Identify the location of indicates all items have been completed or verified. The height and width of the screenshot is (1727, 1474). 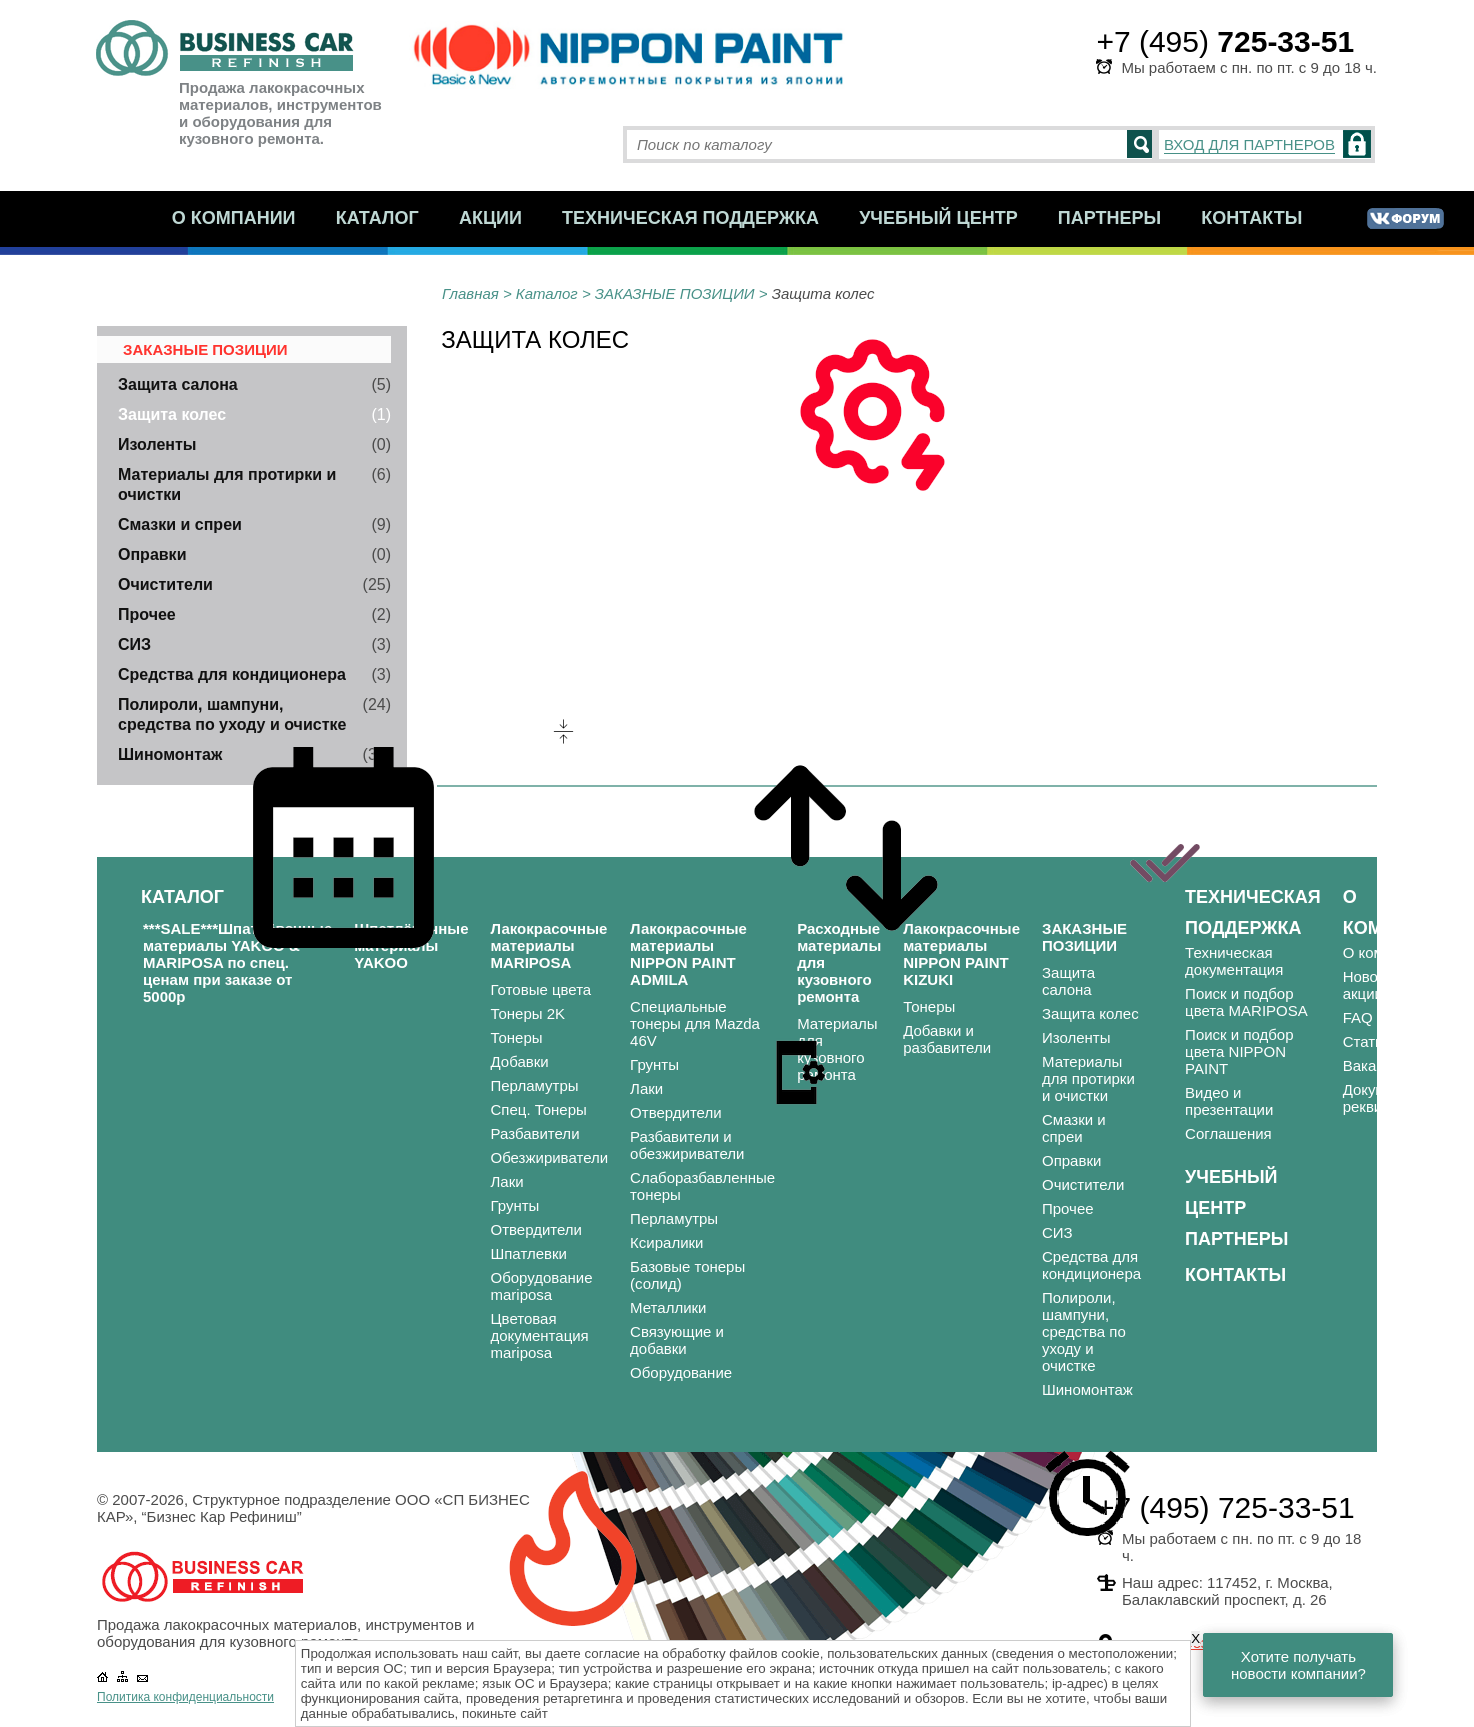
(1165, 863).